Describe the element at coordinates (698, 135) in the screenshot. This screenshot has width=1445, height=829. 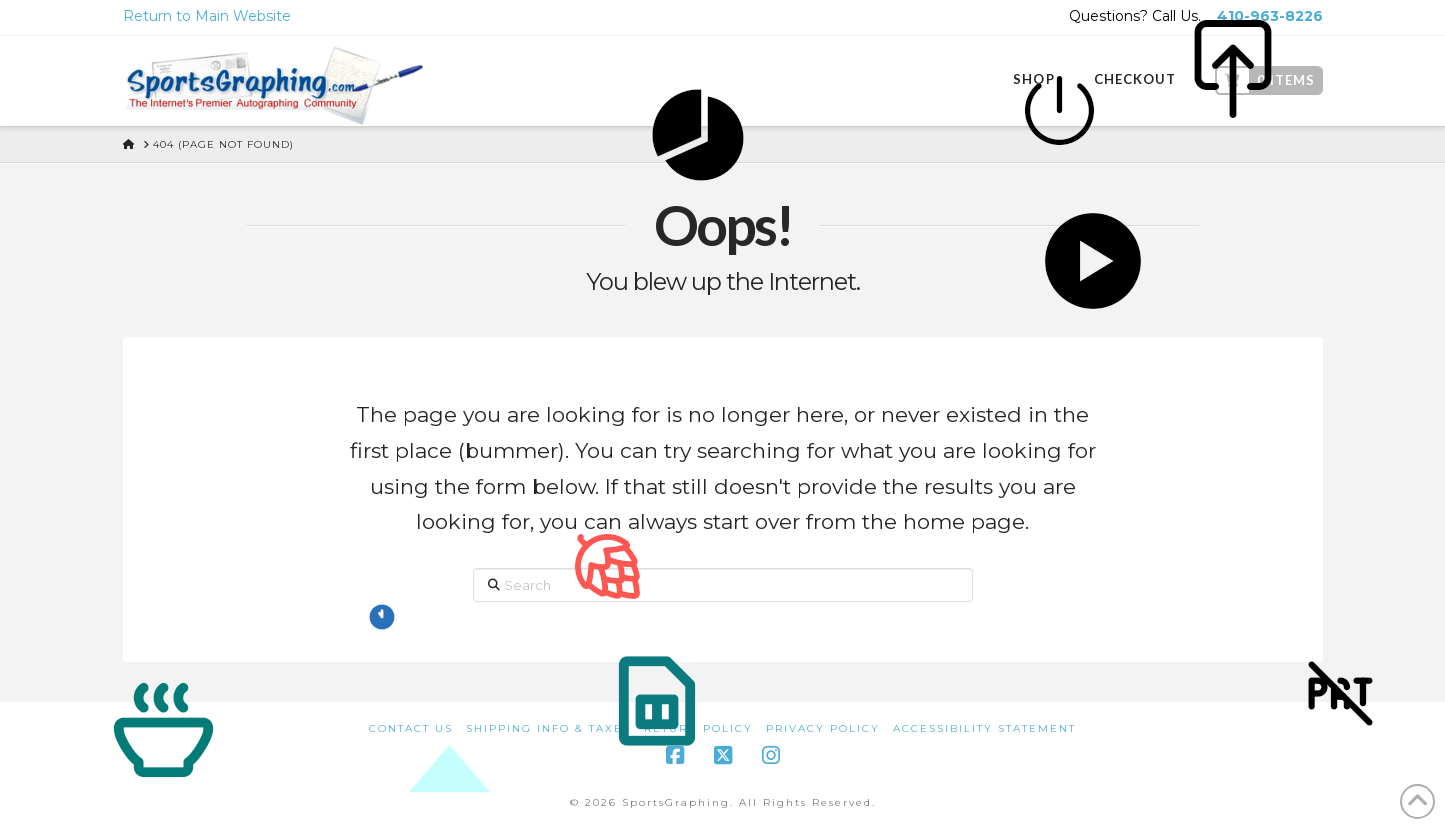
I see `view analytics or statistics breakdown` at that location.